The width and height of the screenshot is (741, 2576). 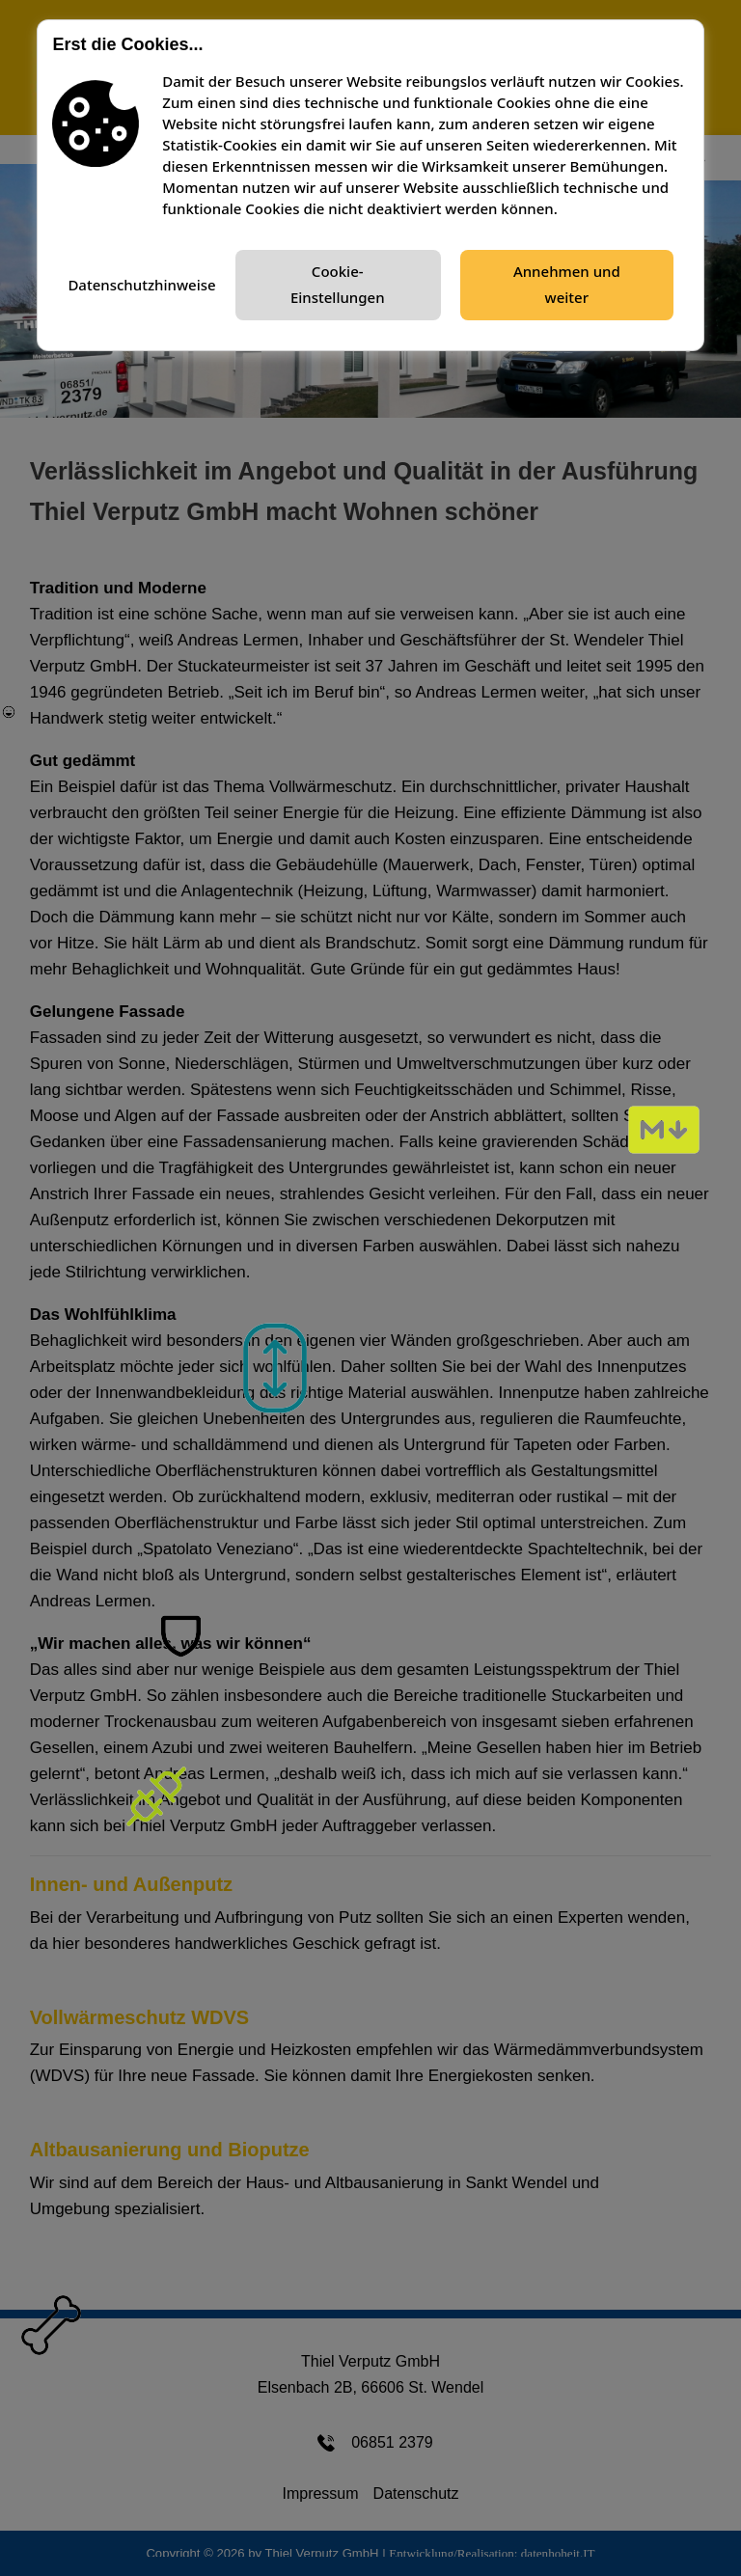 What do you see at coordinates (51, 2325) in the screenshot?
I see `access pet-related features or settings` at bounding box center [51, 2325].